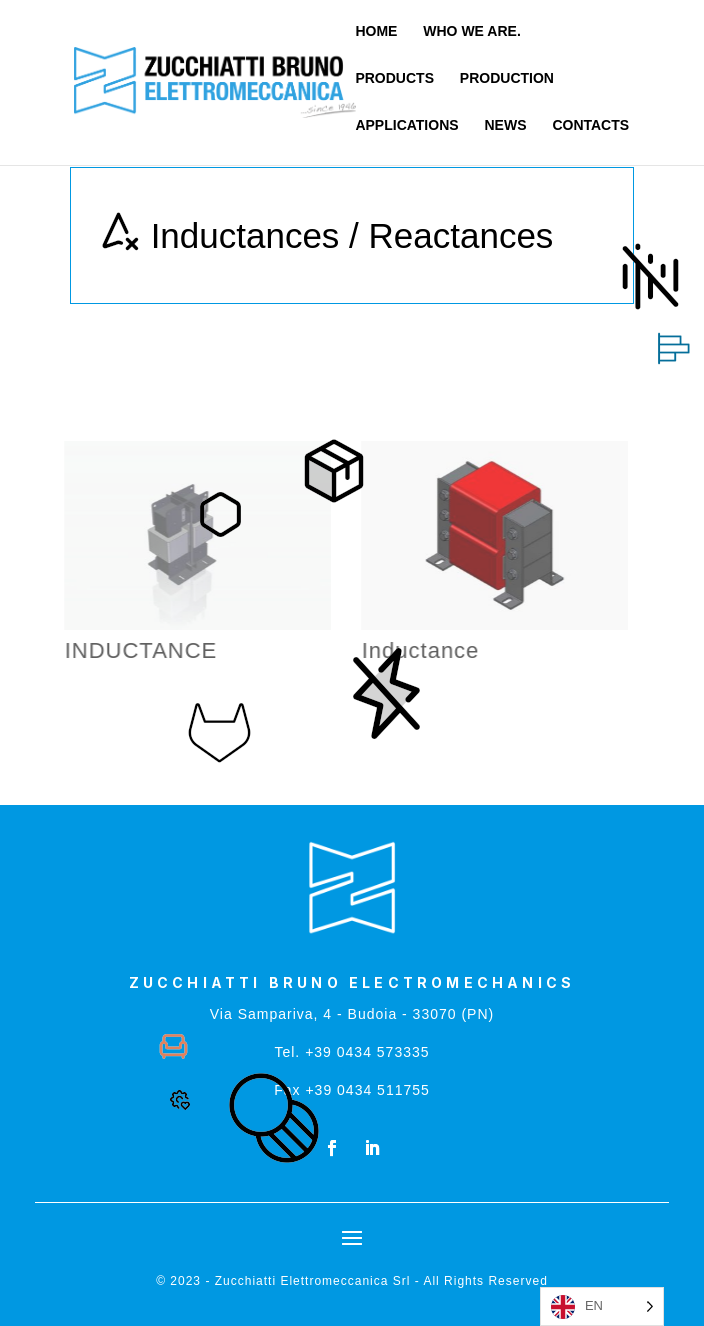 This screenshot has height=1326, width=704. What do you see at coordinates (179, 1099) in the screenshot?
I see `customize your favorites or liked items settings` at bounding box center [179, 1099].